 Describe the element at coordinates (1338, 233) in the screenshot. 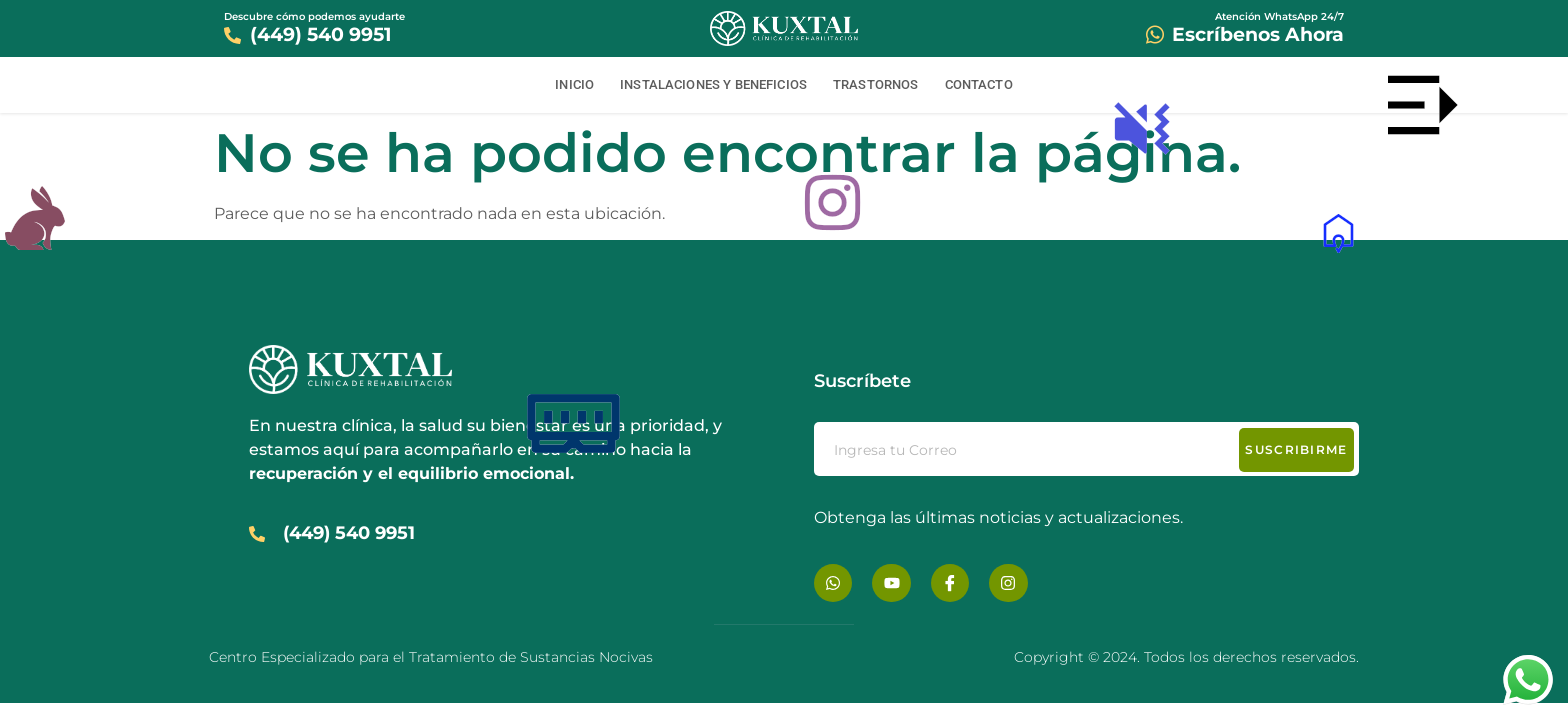

I see `open the emlakjet real estate app` at that location.